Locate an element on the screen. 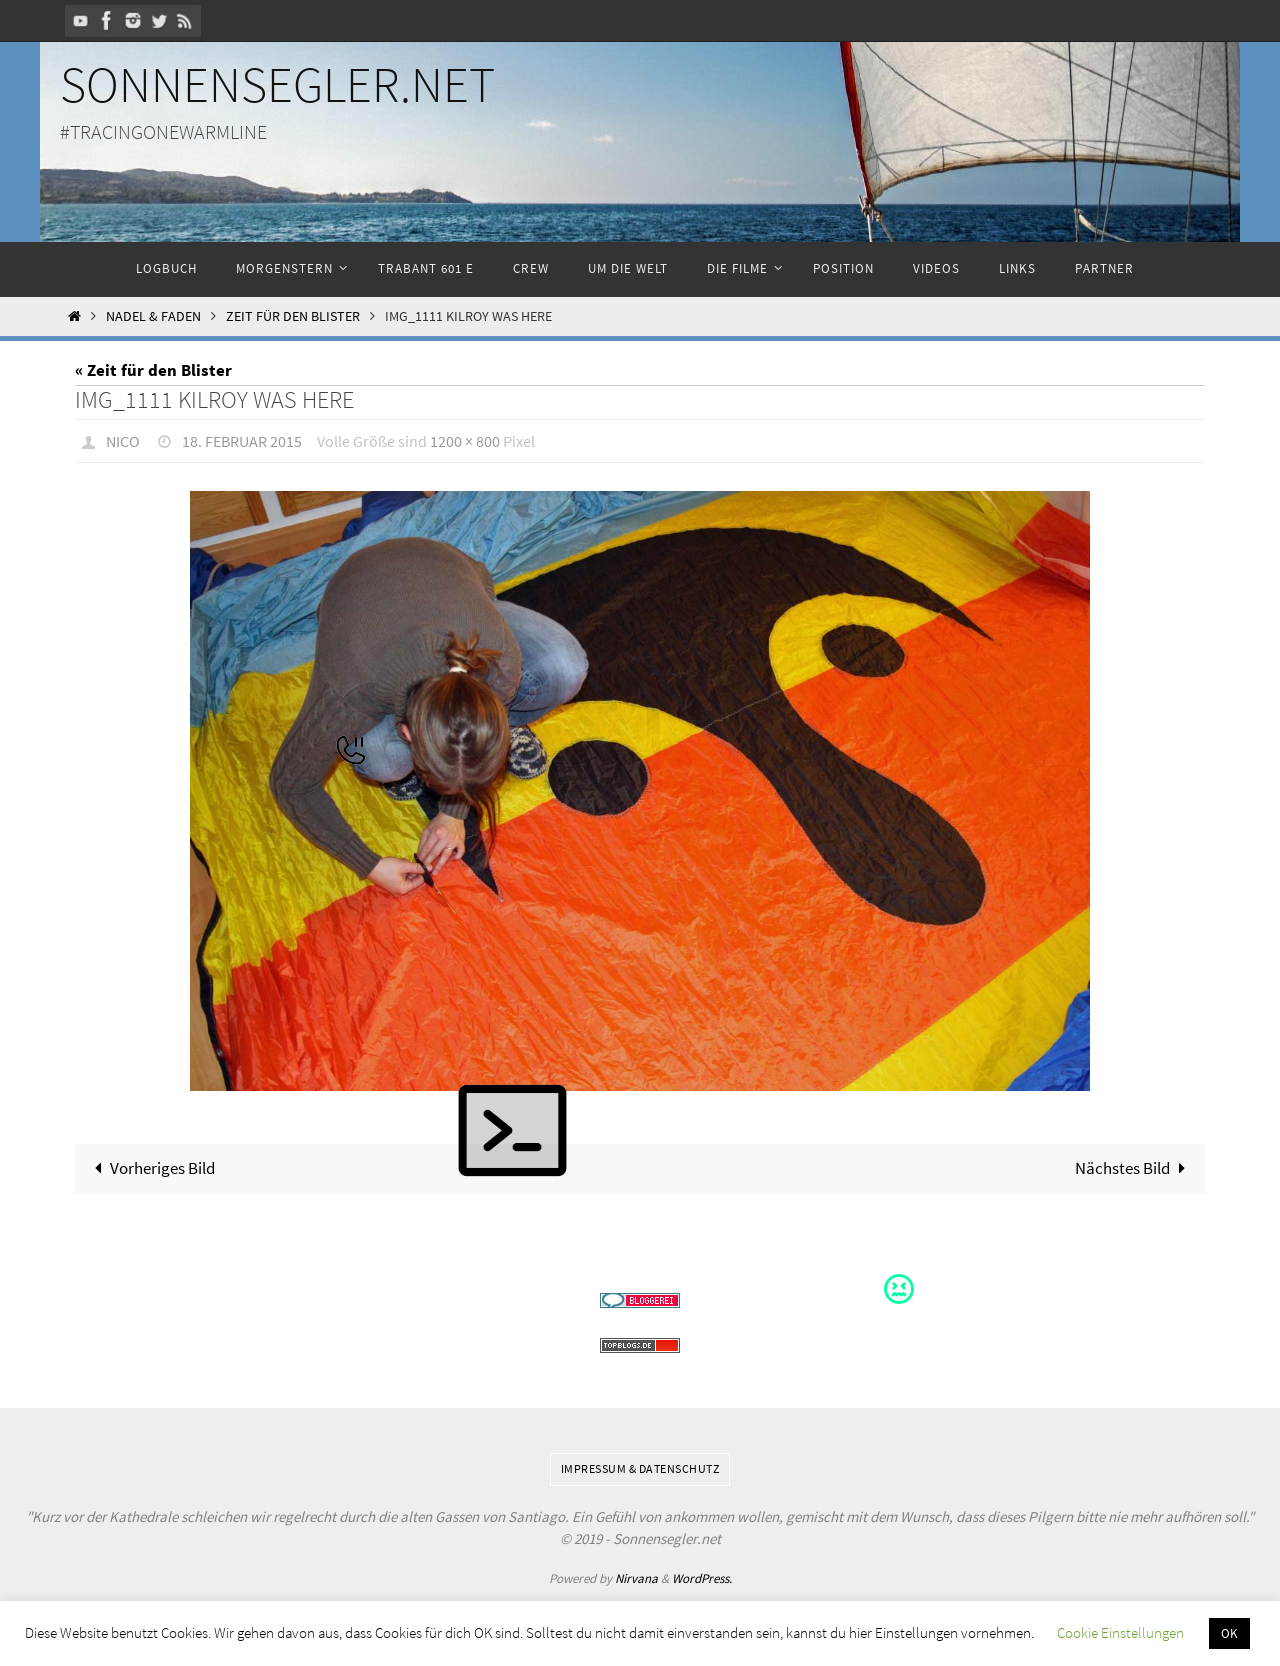 Image resolution: width=1280 pixels, height=1666 pixels. express frustration or anger is located at coordinates (899, 1289).